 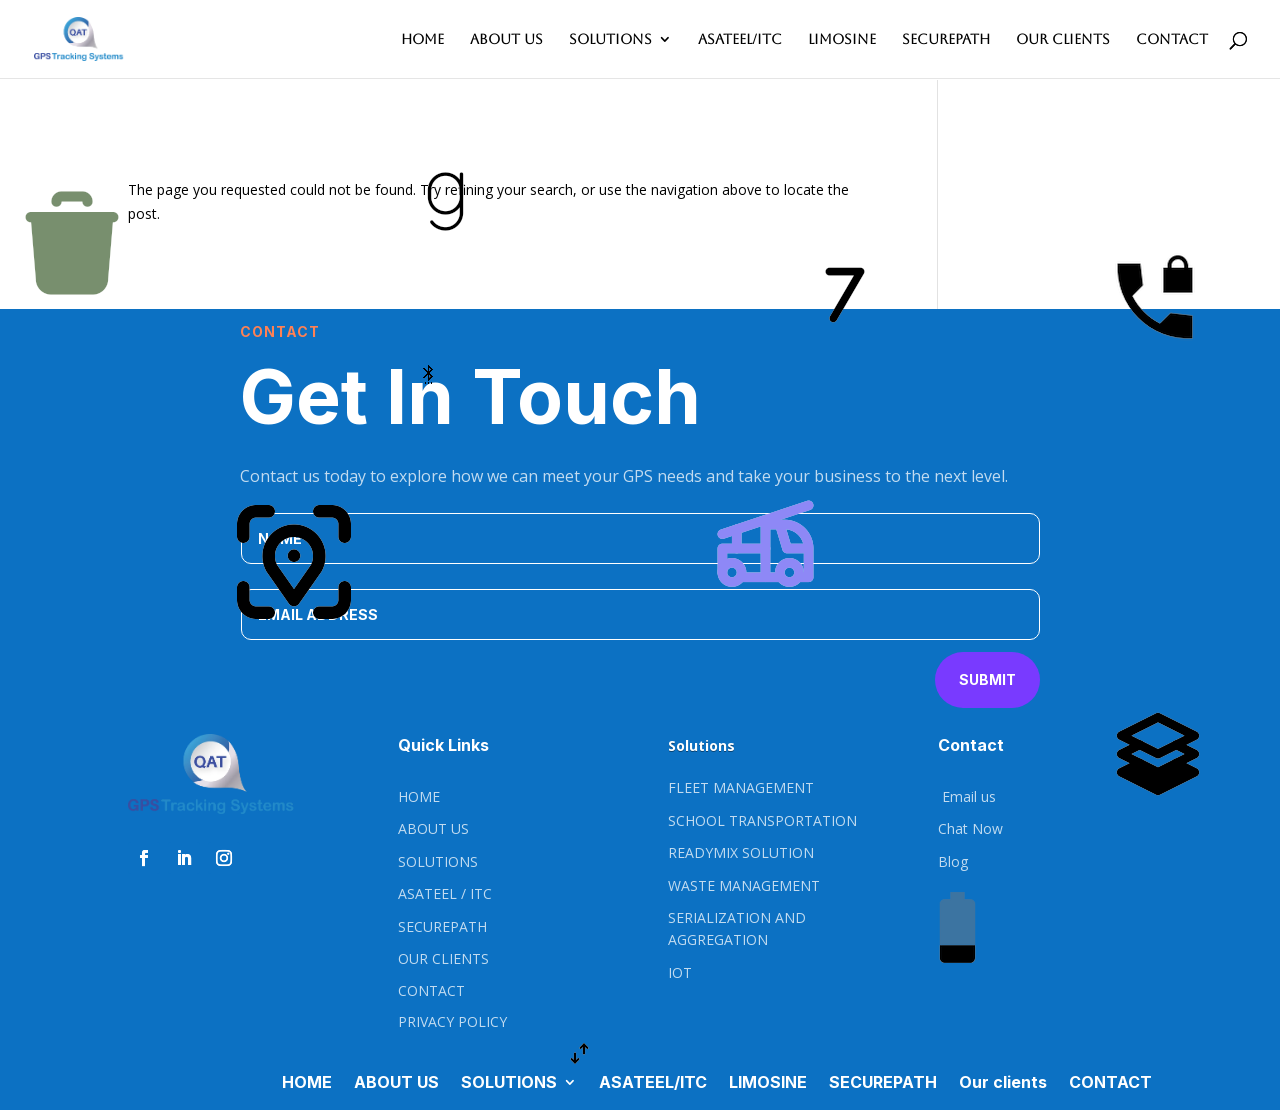 I want to click on indicates phone is locked during a call, so click(x=1155, y=301).